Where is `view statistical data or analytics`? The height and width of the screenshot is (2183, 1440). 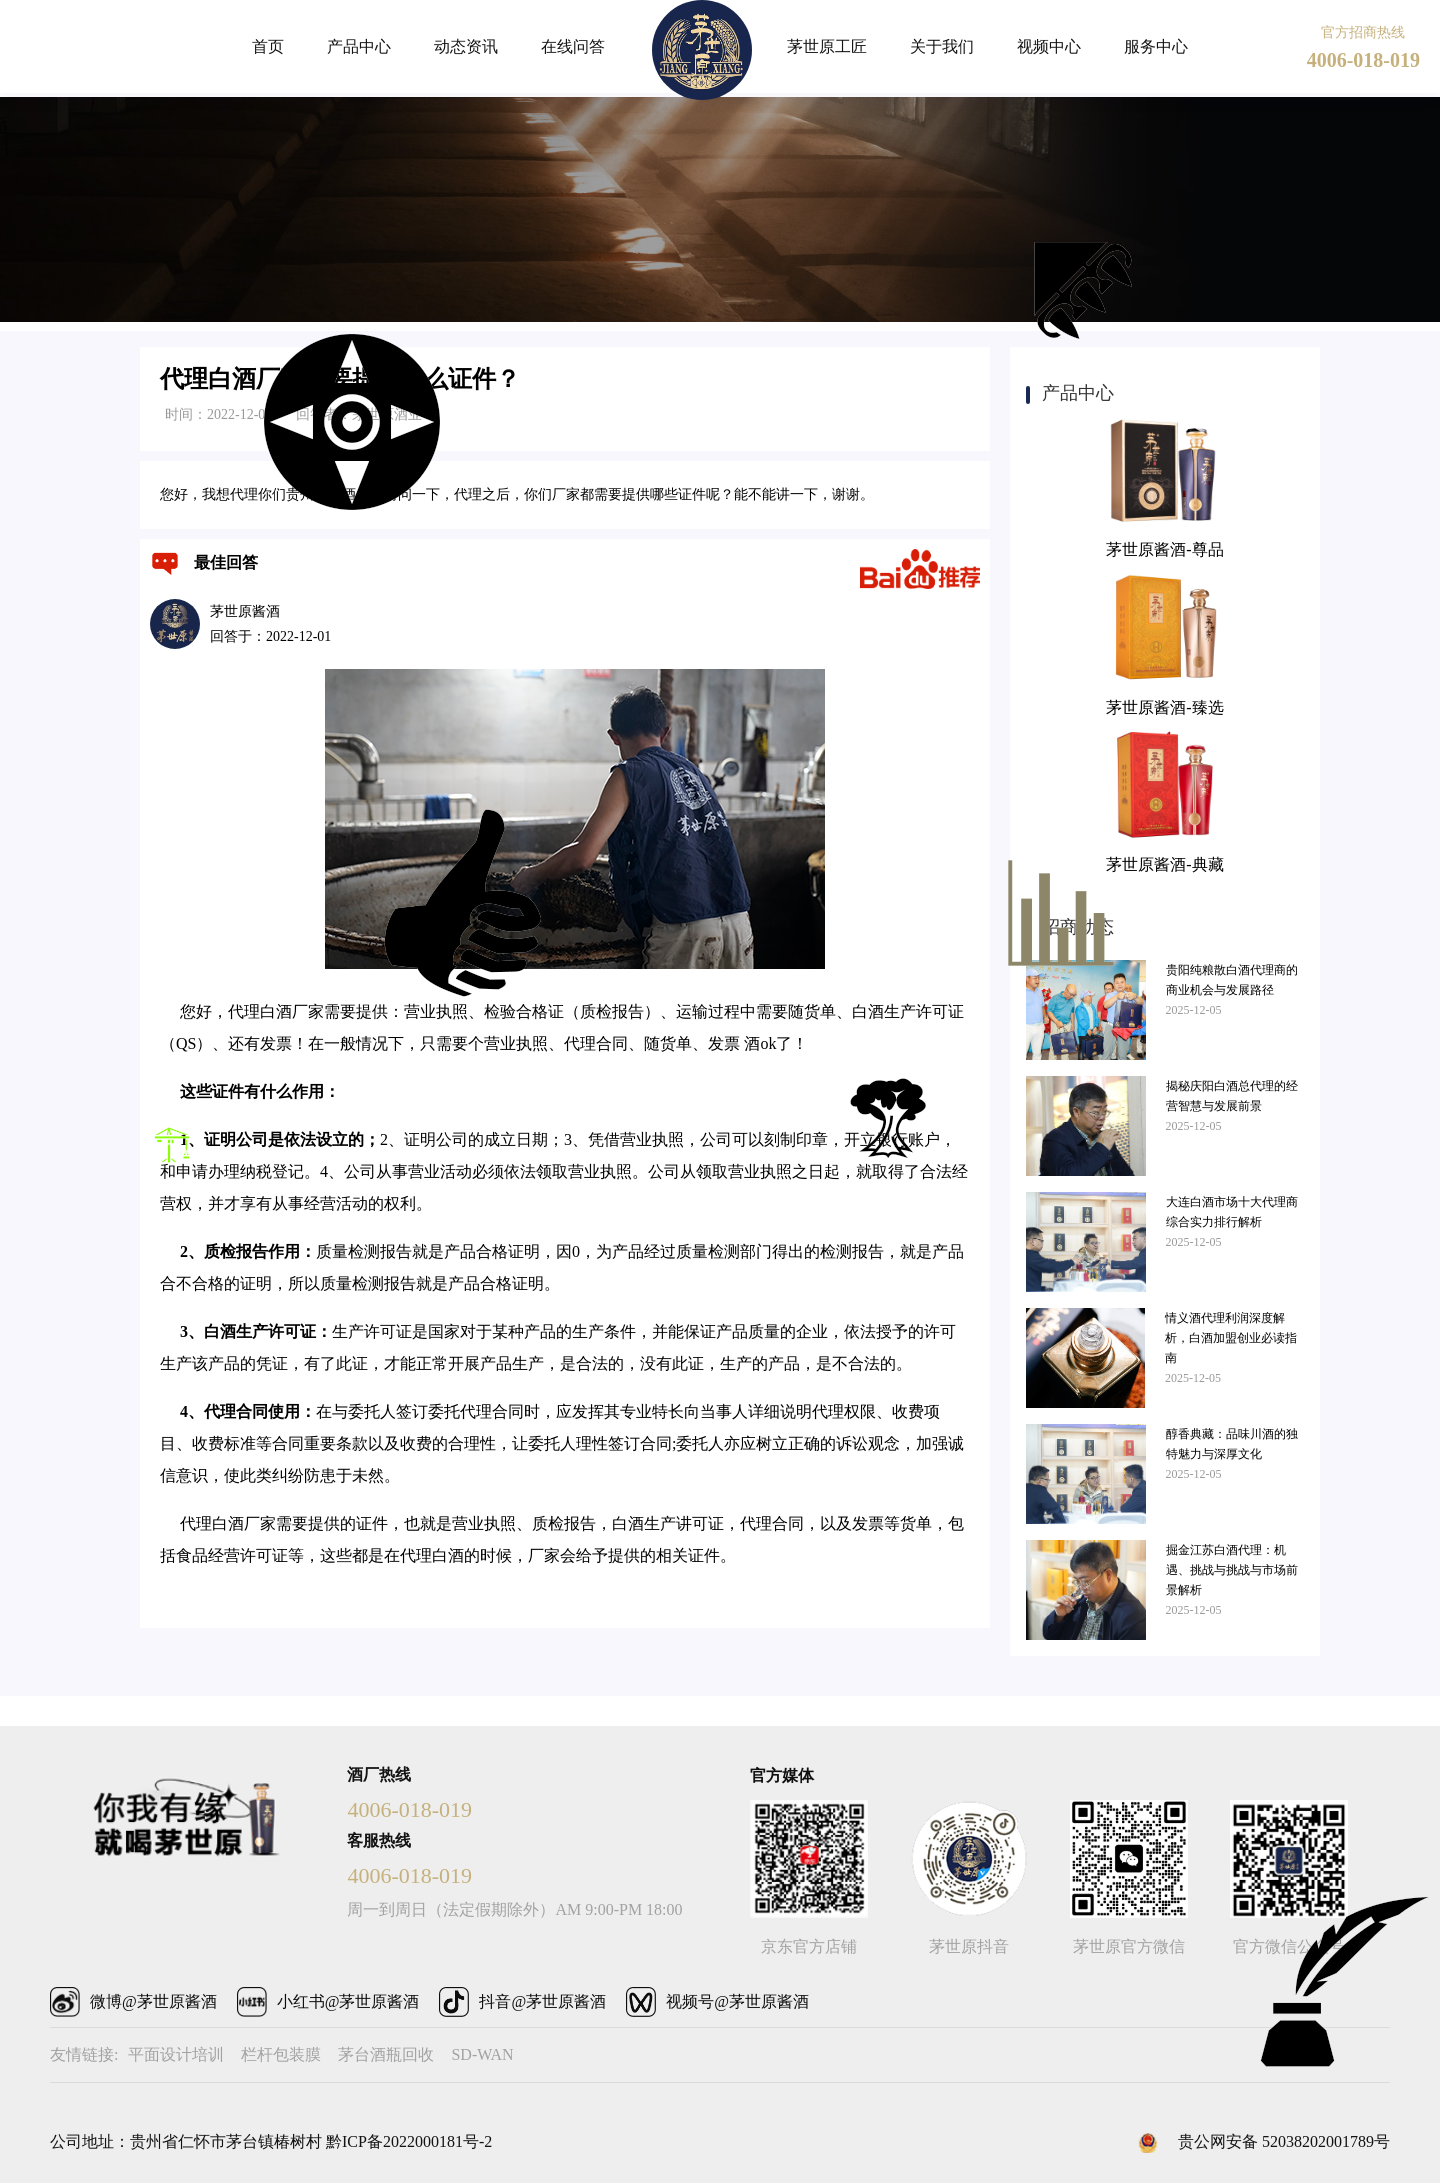 view statistical data or analytics is located at coordinates (1061, 913).